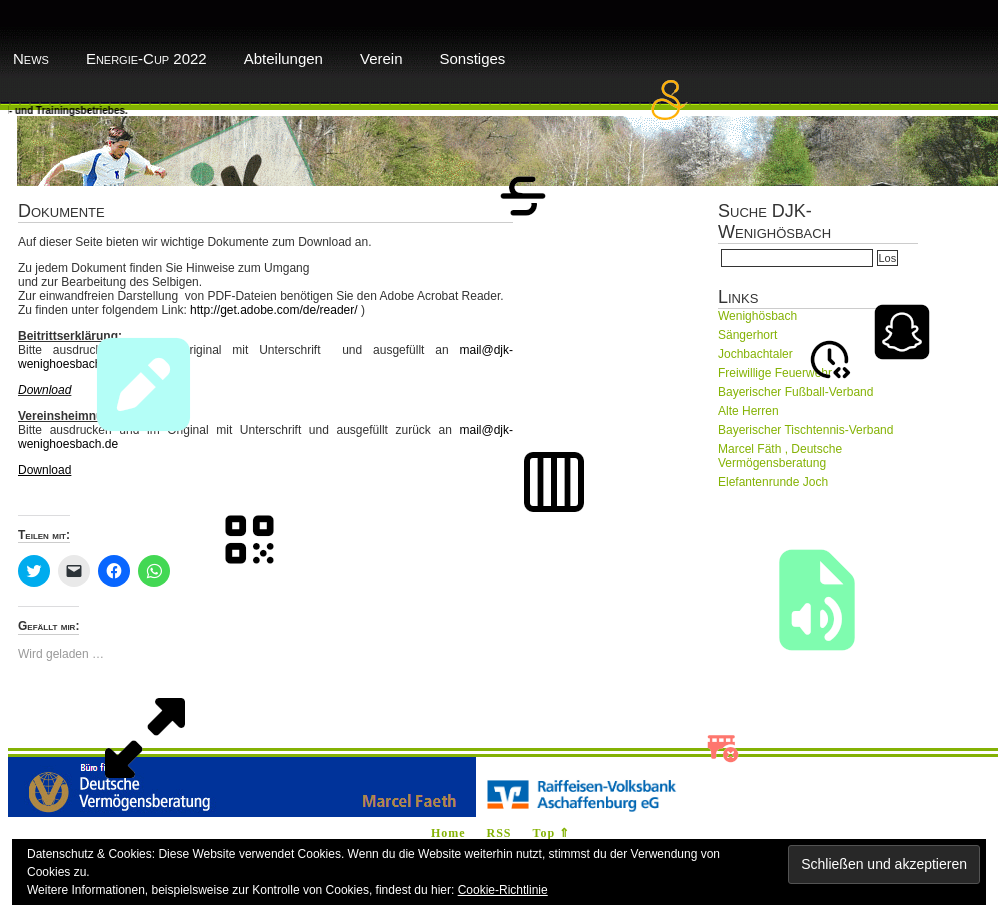  I want to click on open an audio file, so click(817, 600).